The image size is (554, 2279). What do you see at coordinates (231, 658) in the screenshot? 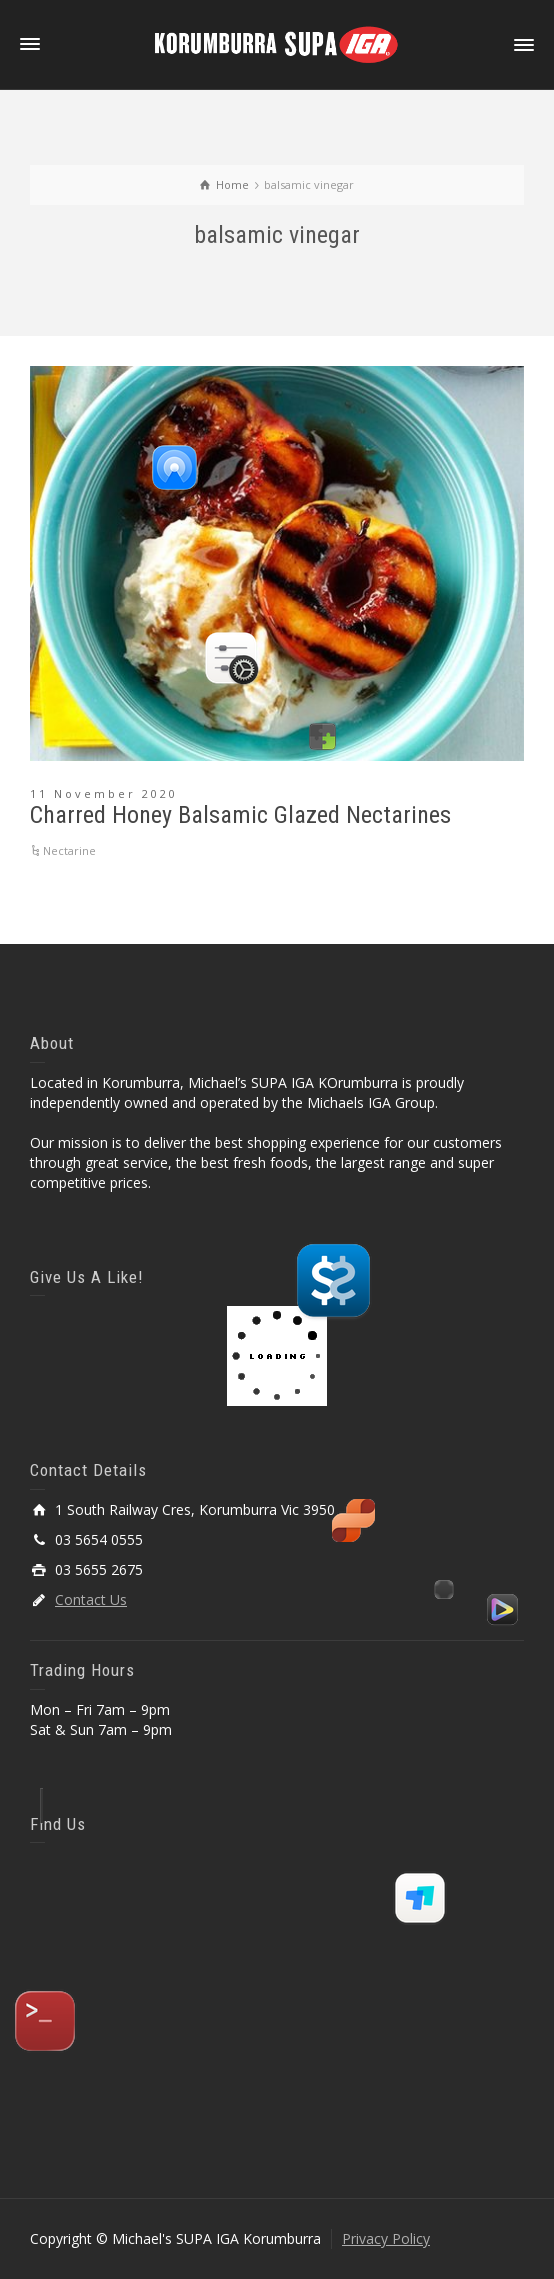
I see `open grub customizer to configure bootloader settings` at bounding box center [231, 658].